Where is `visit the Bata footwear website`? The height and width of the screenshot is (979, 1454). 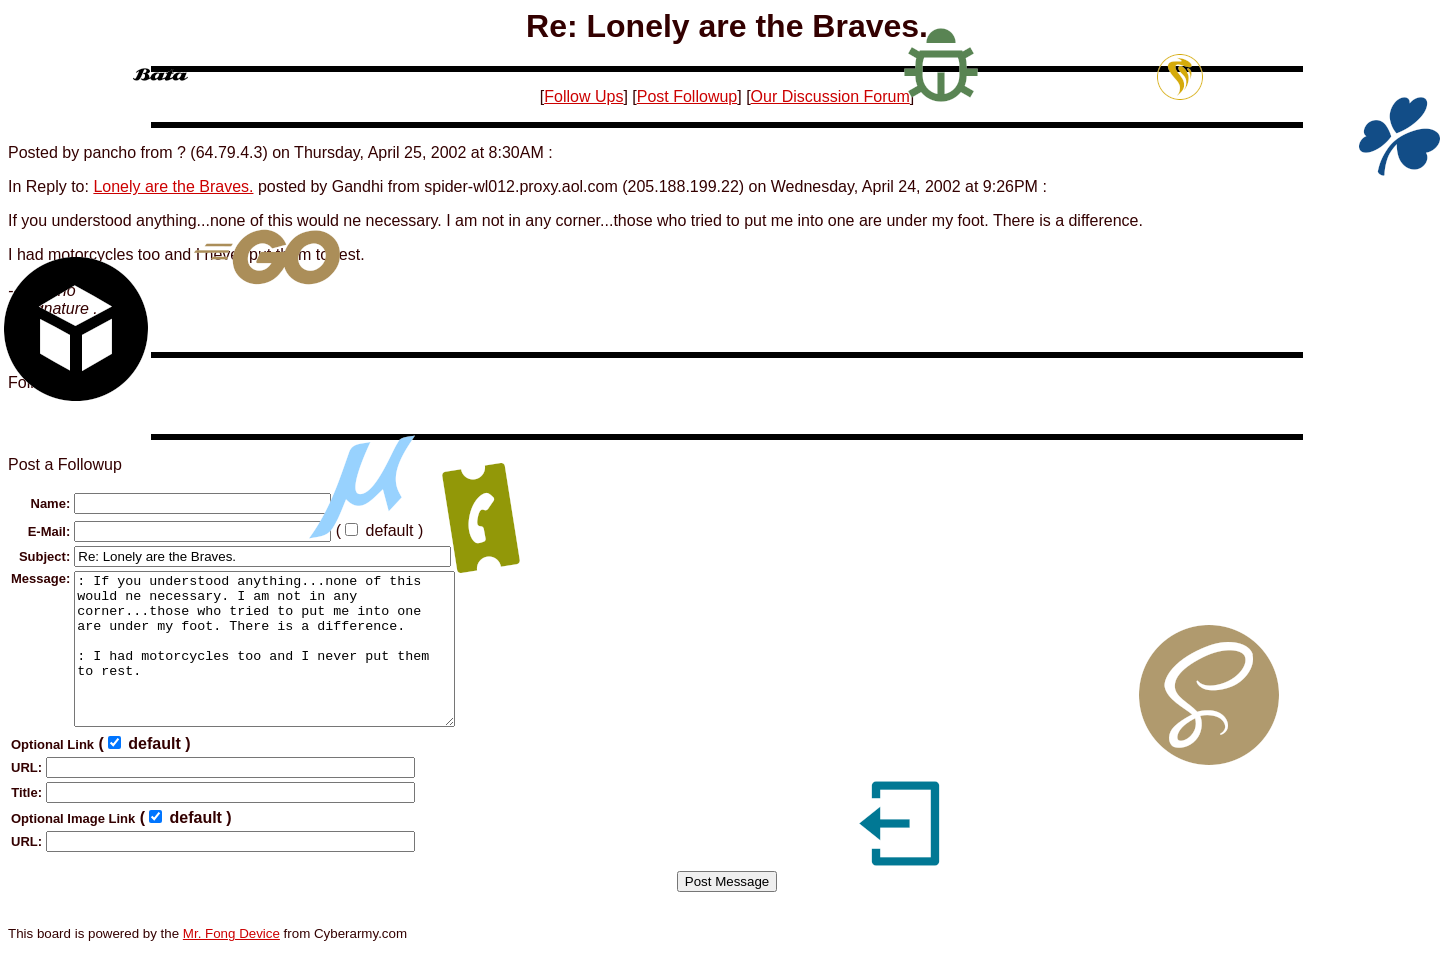
visit the Bata footwear website is located at coordinates (160, 74).